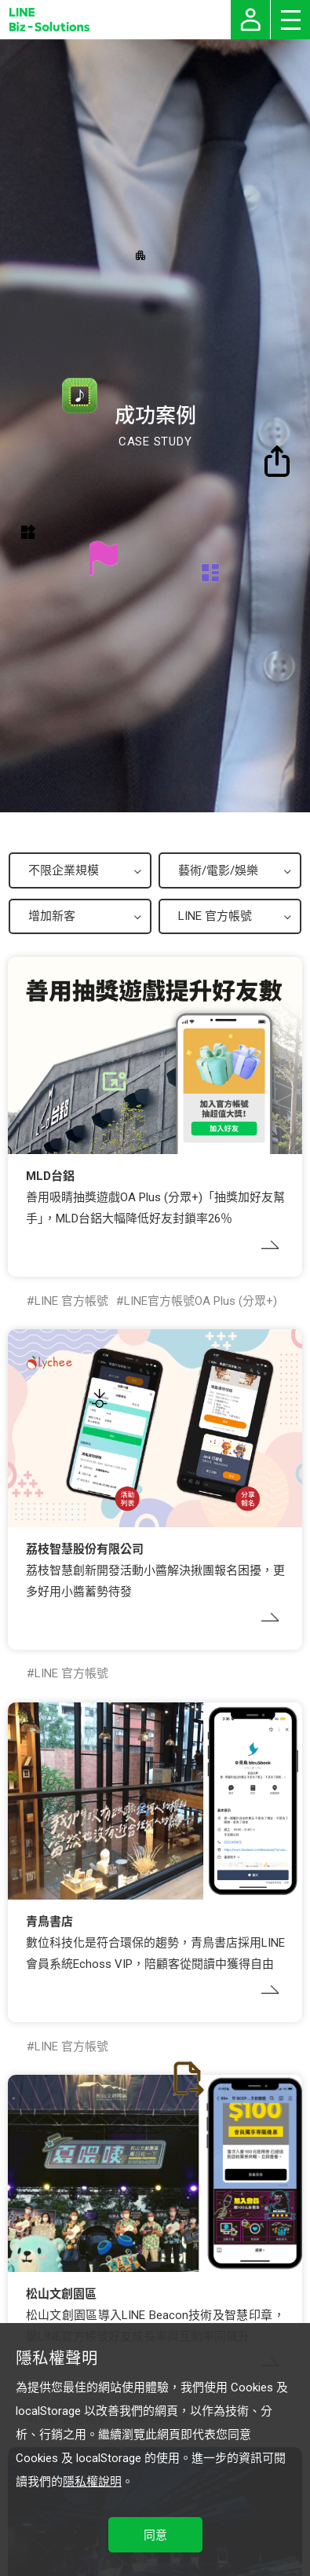  I want to click on pin this item to quick access, so click(114, 1081).